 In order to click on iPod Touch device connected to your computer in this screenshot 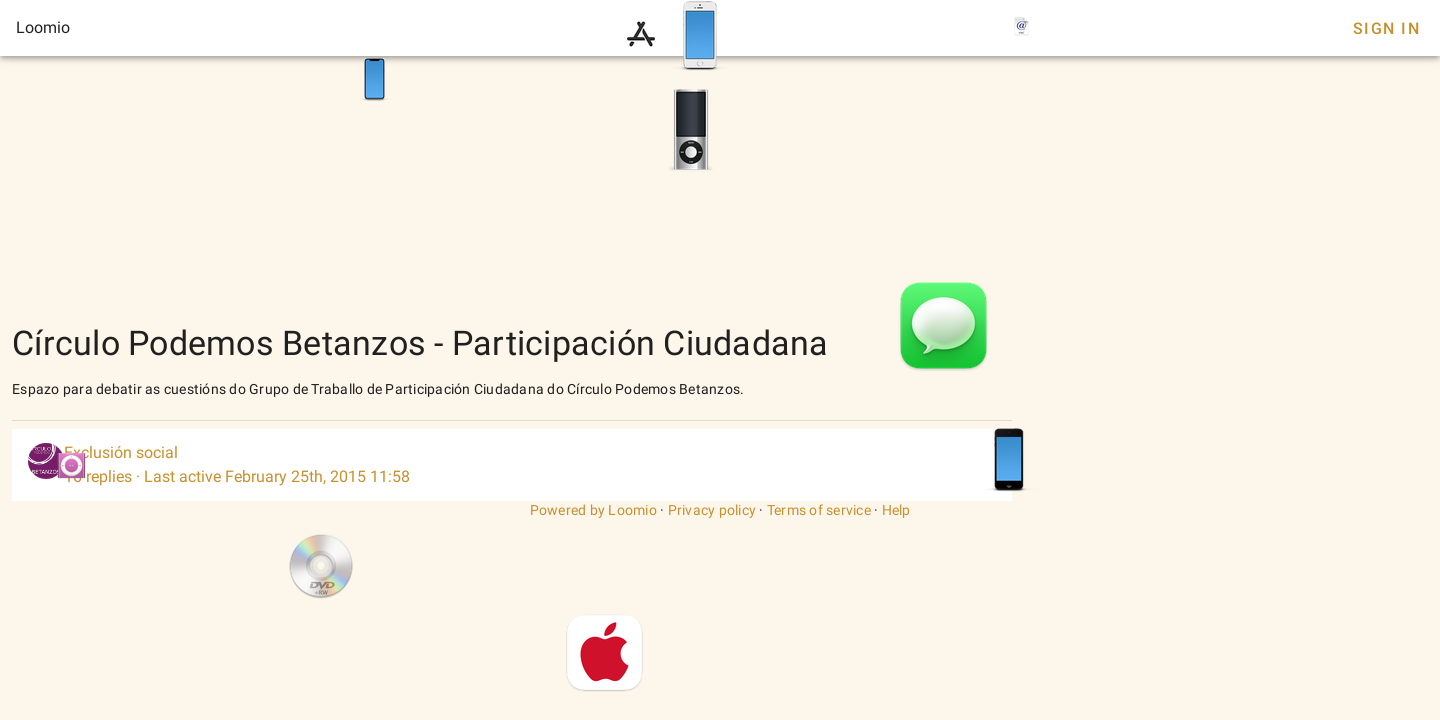, I will do `click(1009, 460)`.